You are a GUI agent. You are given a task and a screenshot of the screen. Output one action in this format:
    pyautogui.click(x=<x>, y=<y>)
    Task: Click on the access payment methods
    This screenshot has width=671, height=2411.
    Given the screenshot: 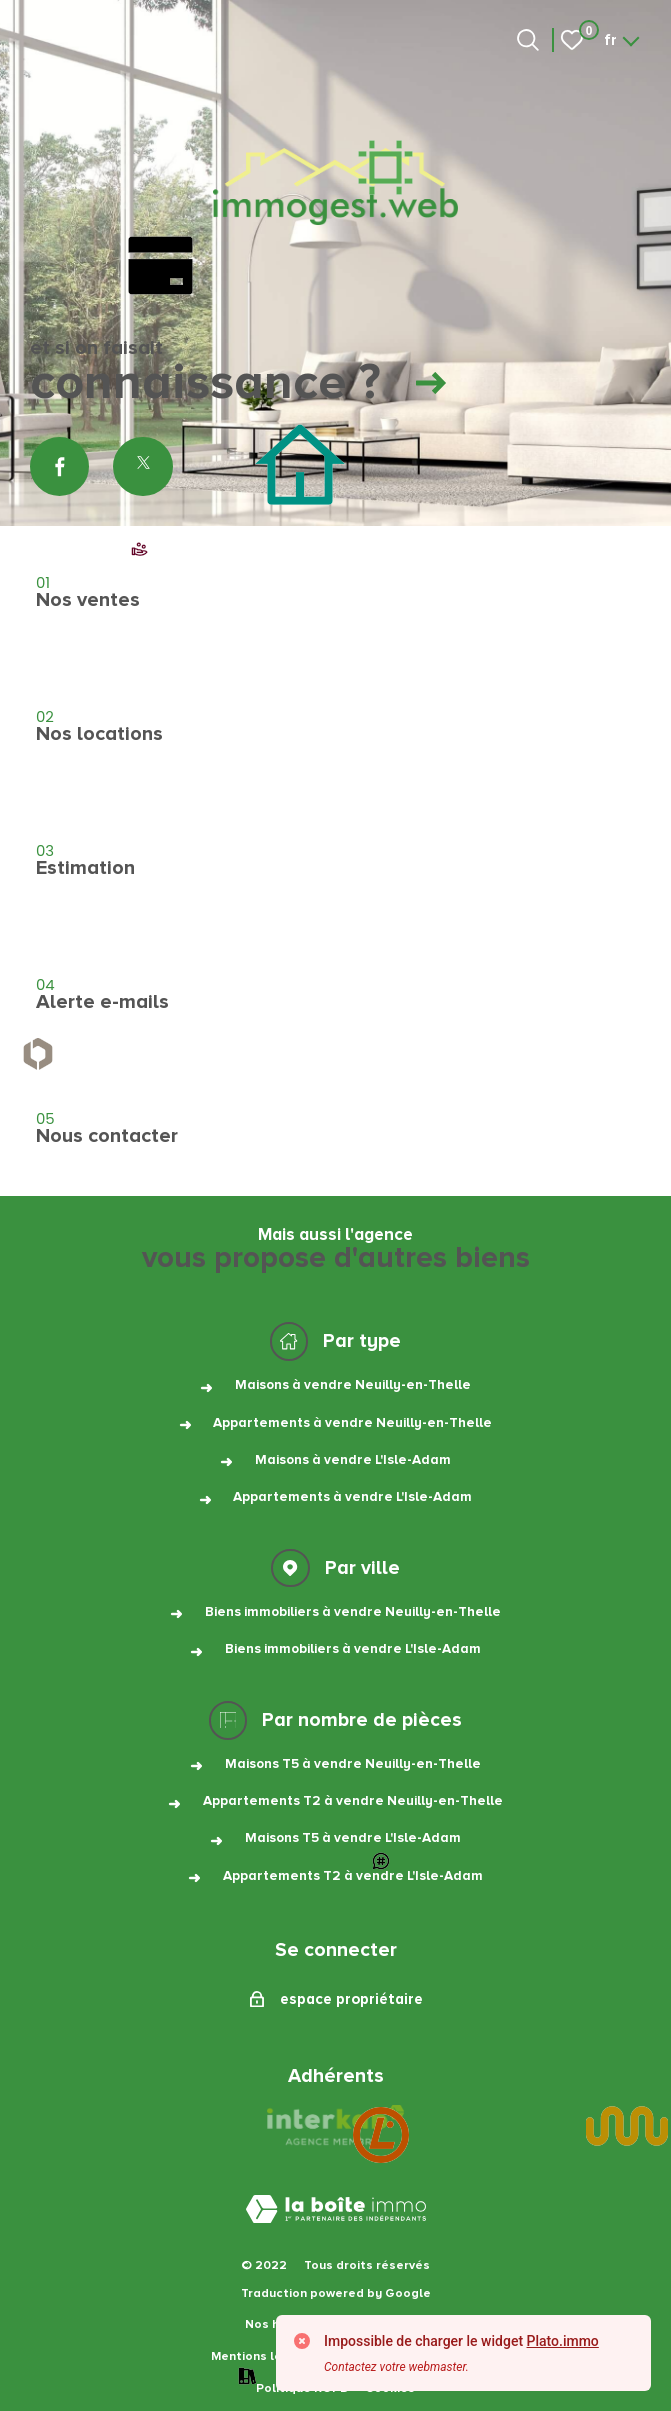 What is the action you would take?
    pyautogui.click(x=160, y=265)
    